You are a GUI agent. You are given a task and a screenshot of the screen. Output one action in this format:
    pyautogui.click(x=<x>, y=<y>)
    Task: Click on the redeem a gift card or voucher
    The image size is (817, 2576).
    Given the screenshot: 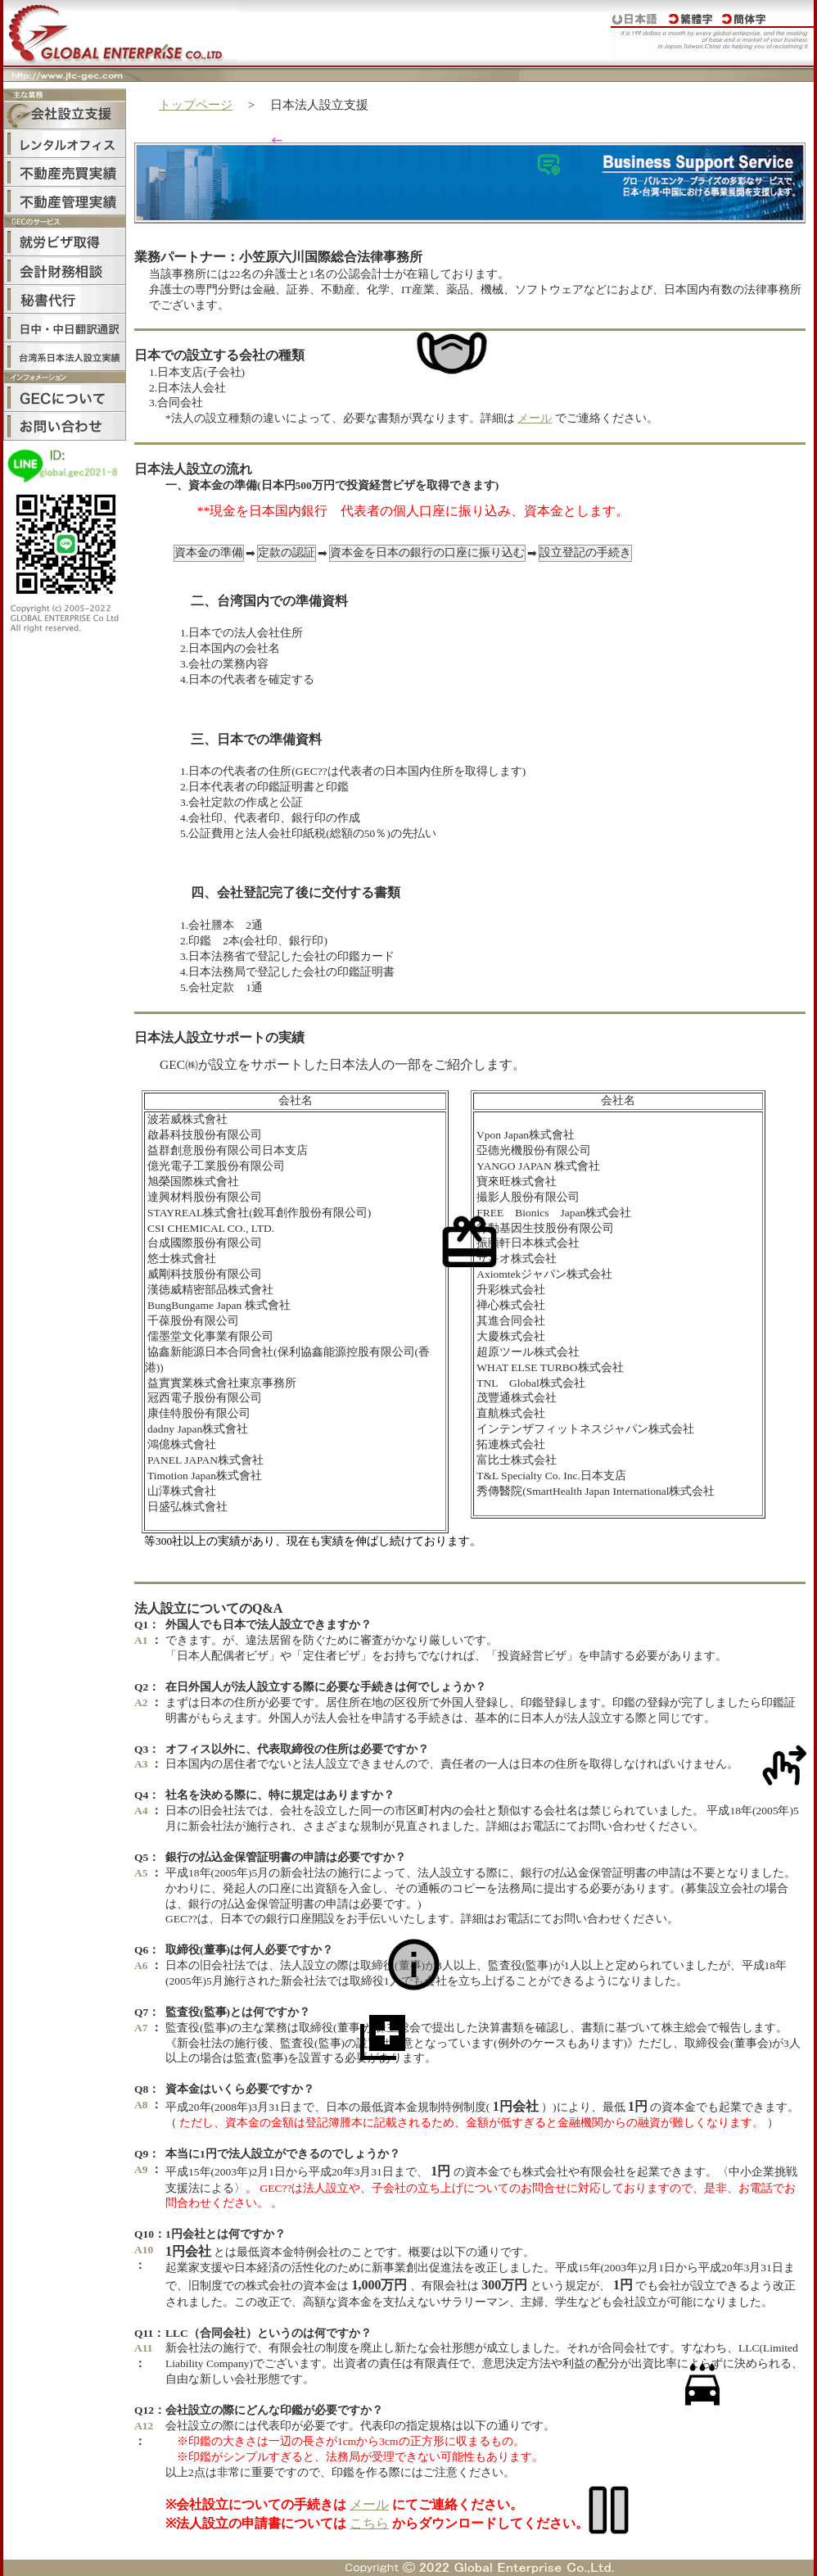 What is the action you would take?
    pyautogui.click(x=469, y=1243)
    